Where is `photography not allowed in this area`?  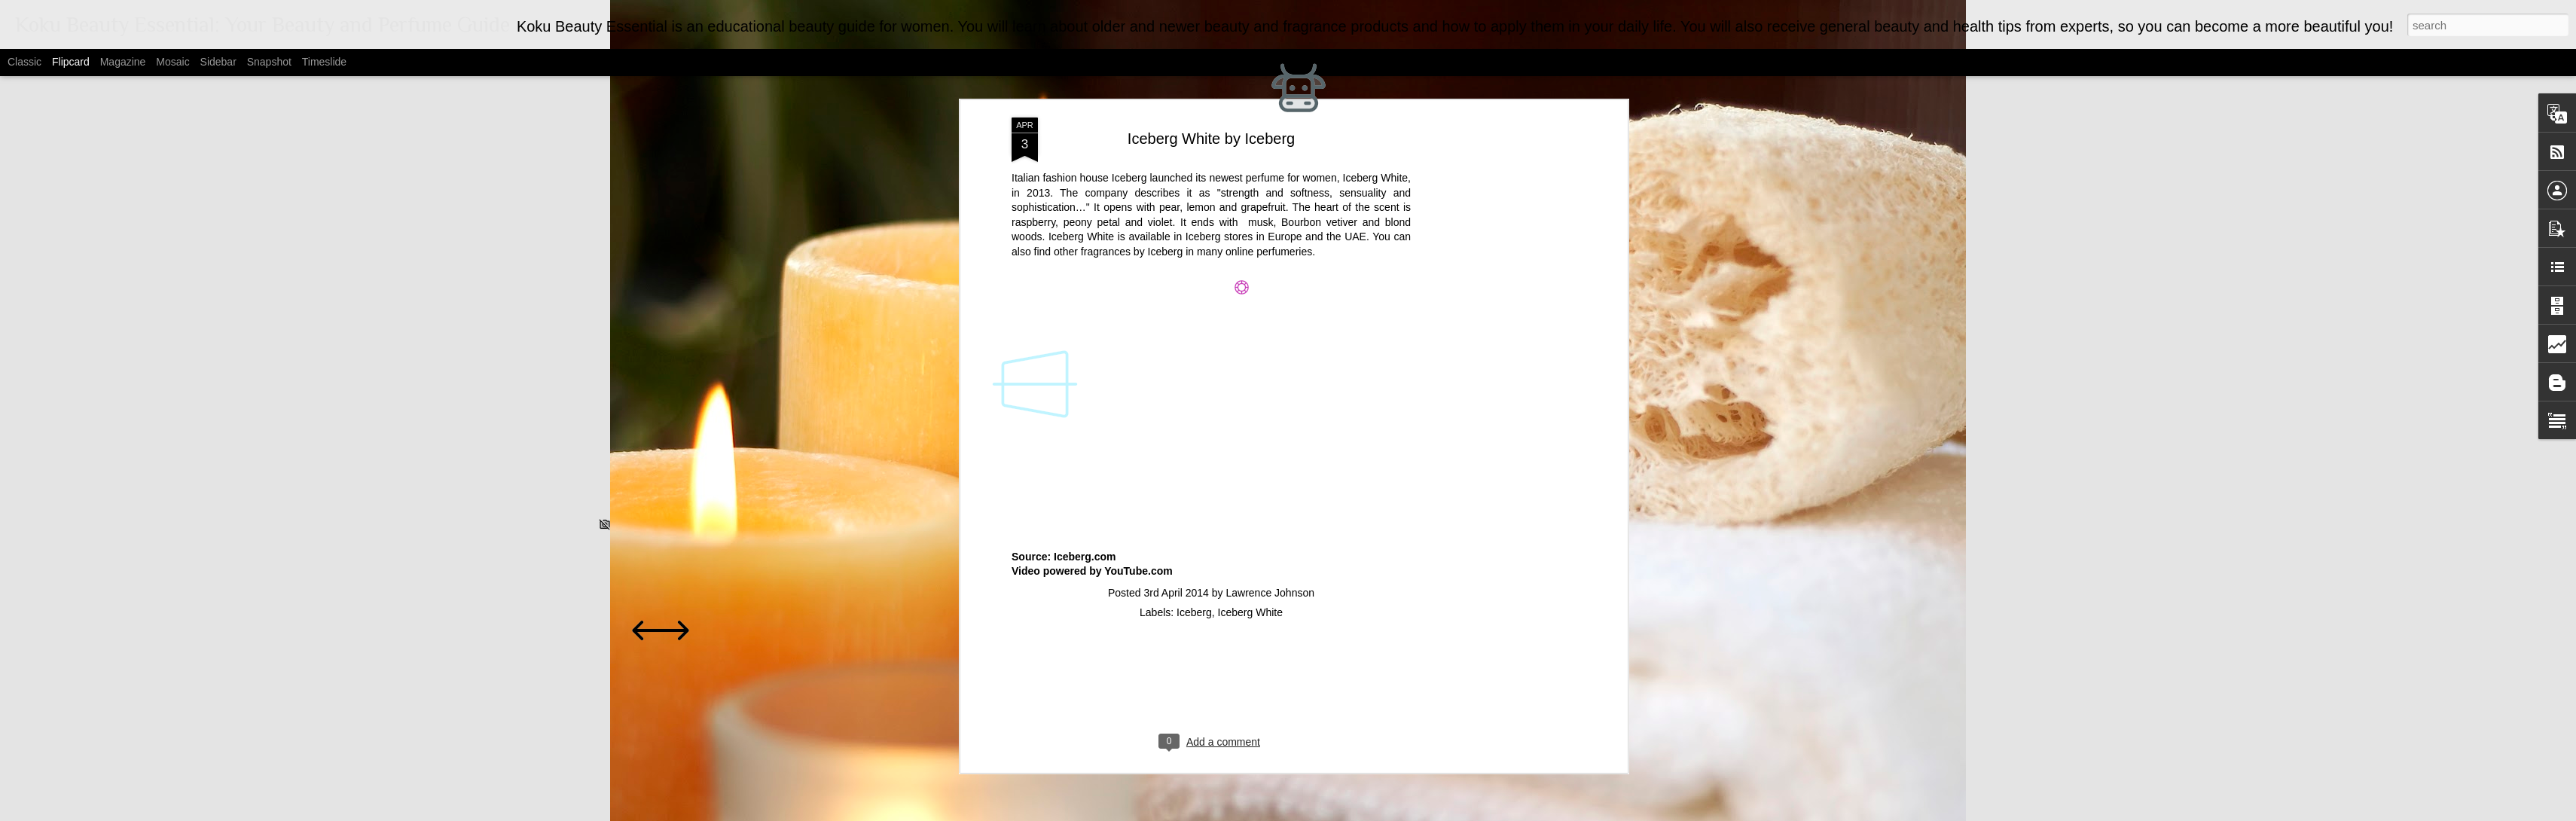
photography not allowed in this area is located at coordinates (605, 524).